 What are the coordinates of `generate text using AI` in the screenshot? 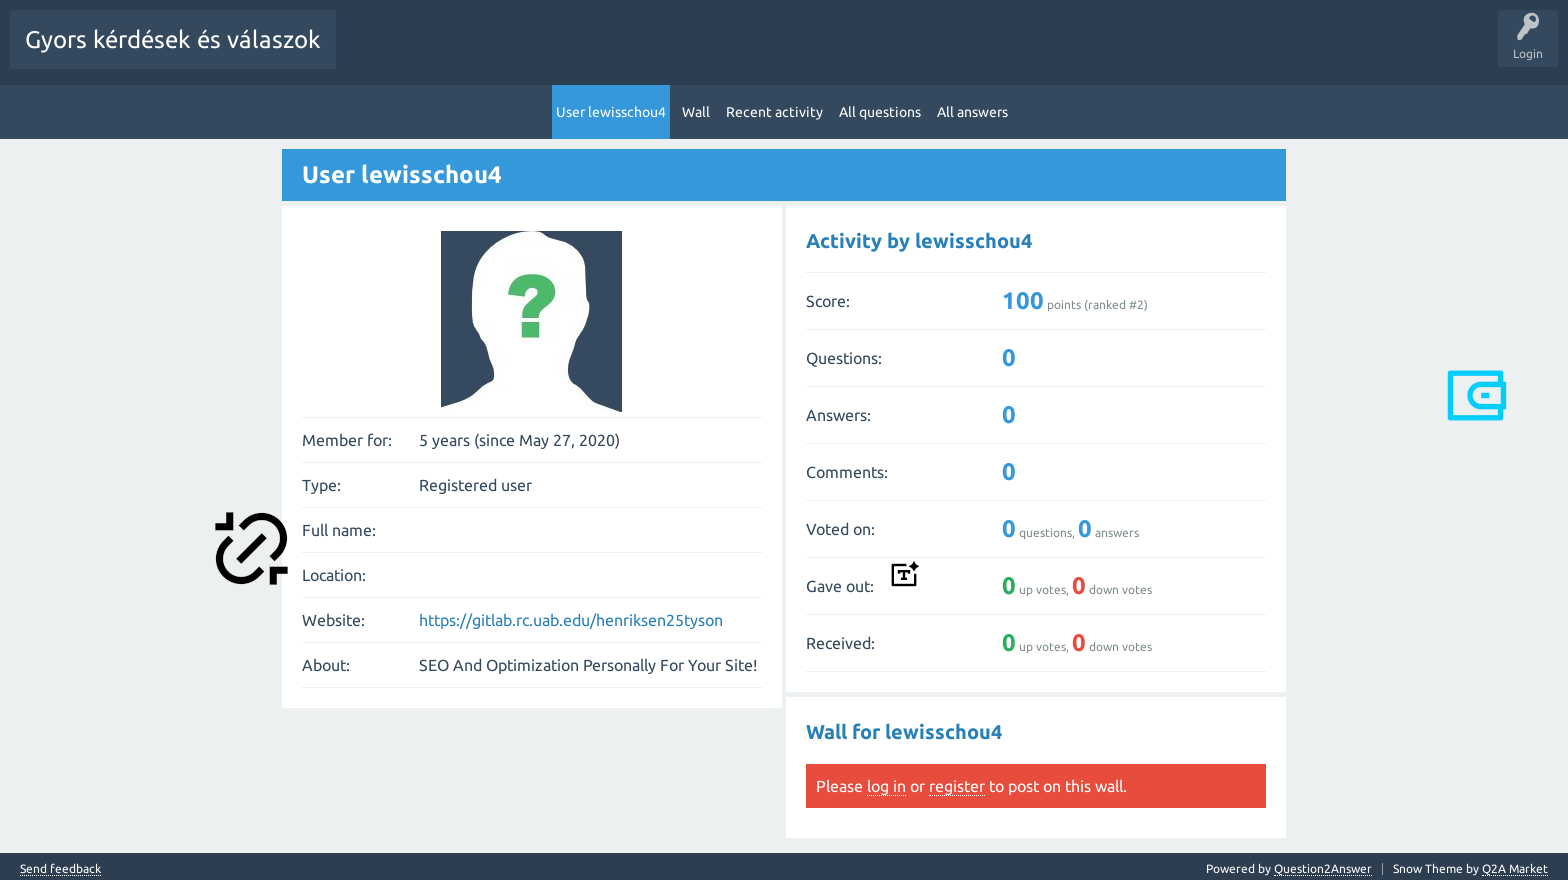 It's located at (904, 575).